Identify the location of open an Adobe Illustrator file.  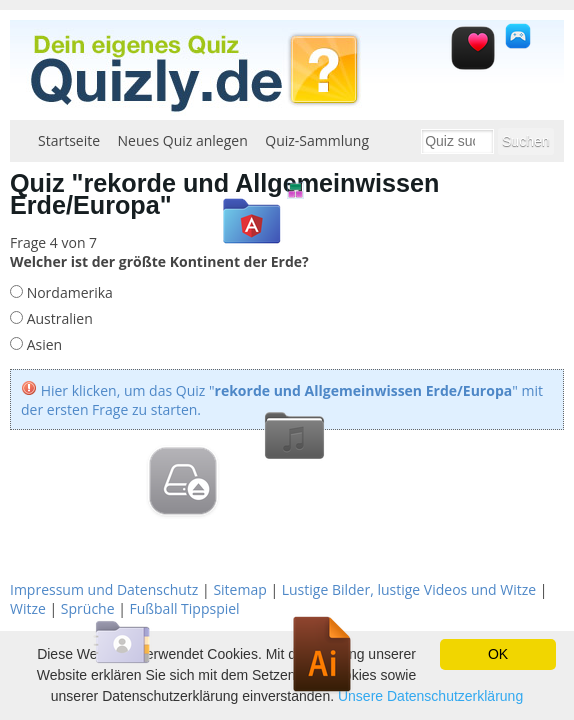
(322, 654).